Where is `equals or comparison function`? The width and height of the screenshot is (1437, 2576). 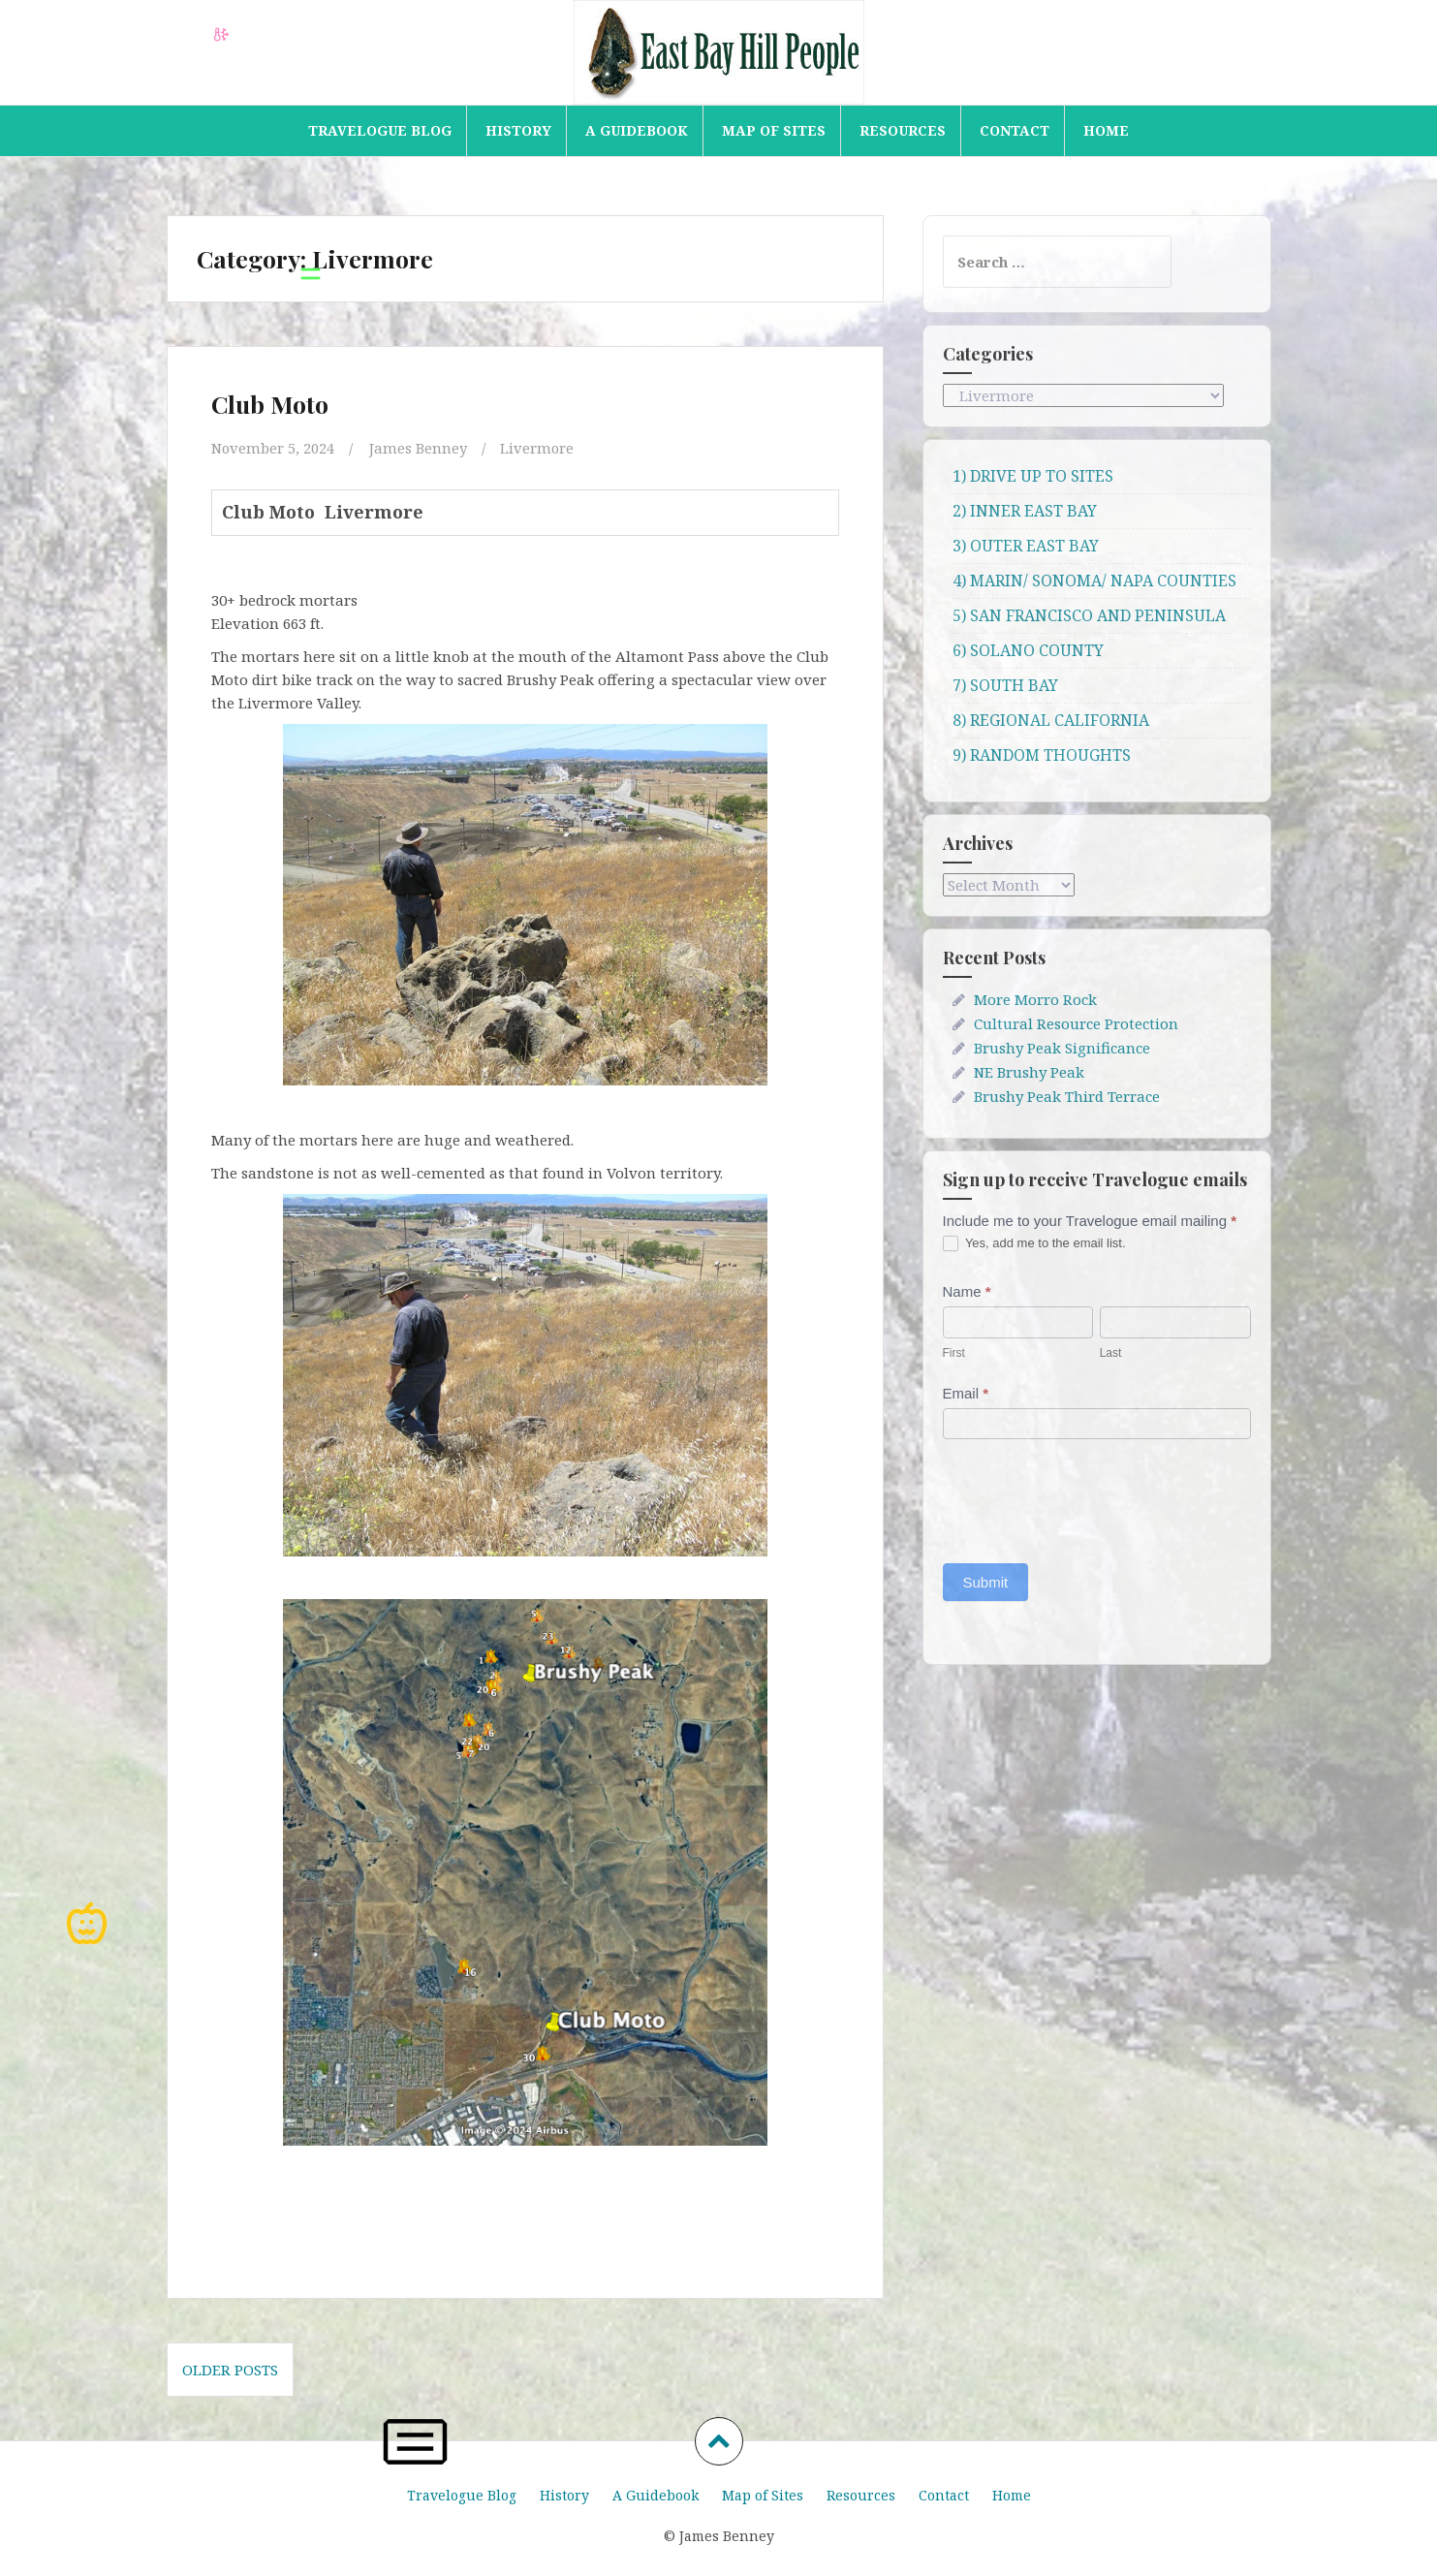 equals or comparison function is located at coordinates (310, 273).